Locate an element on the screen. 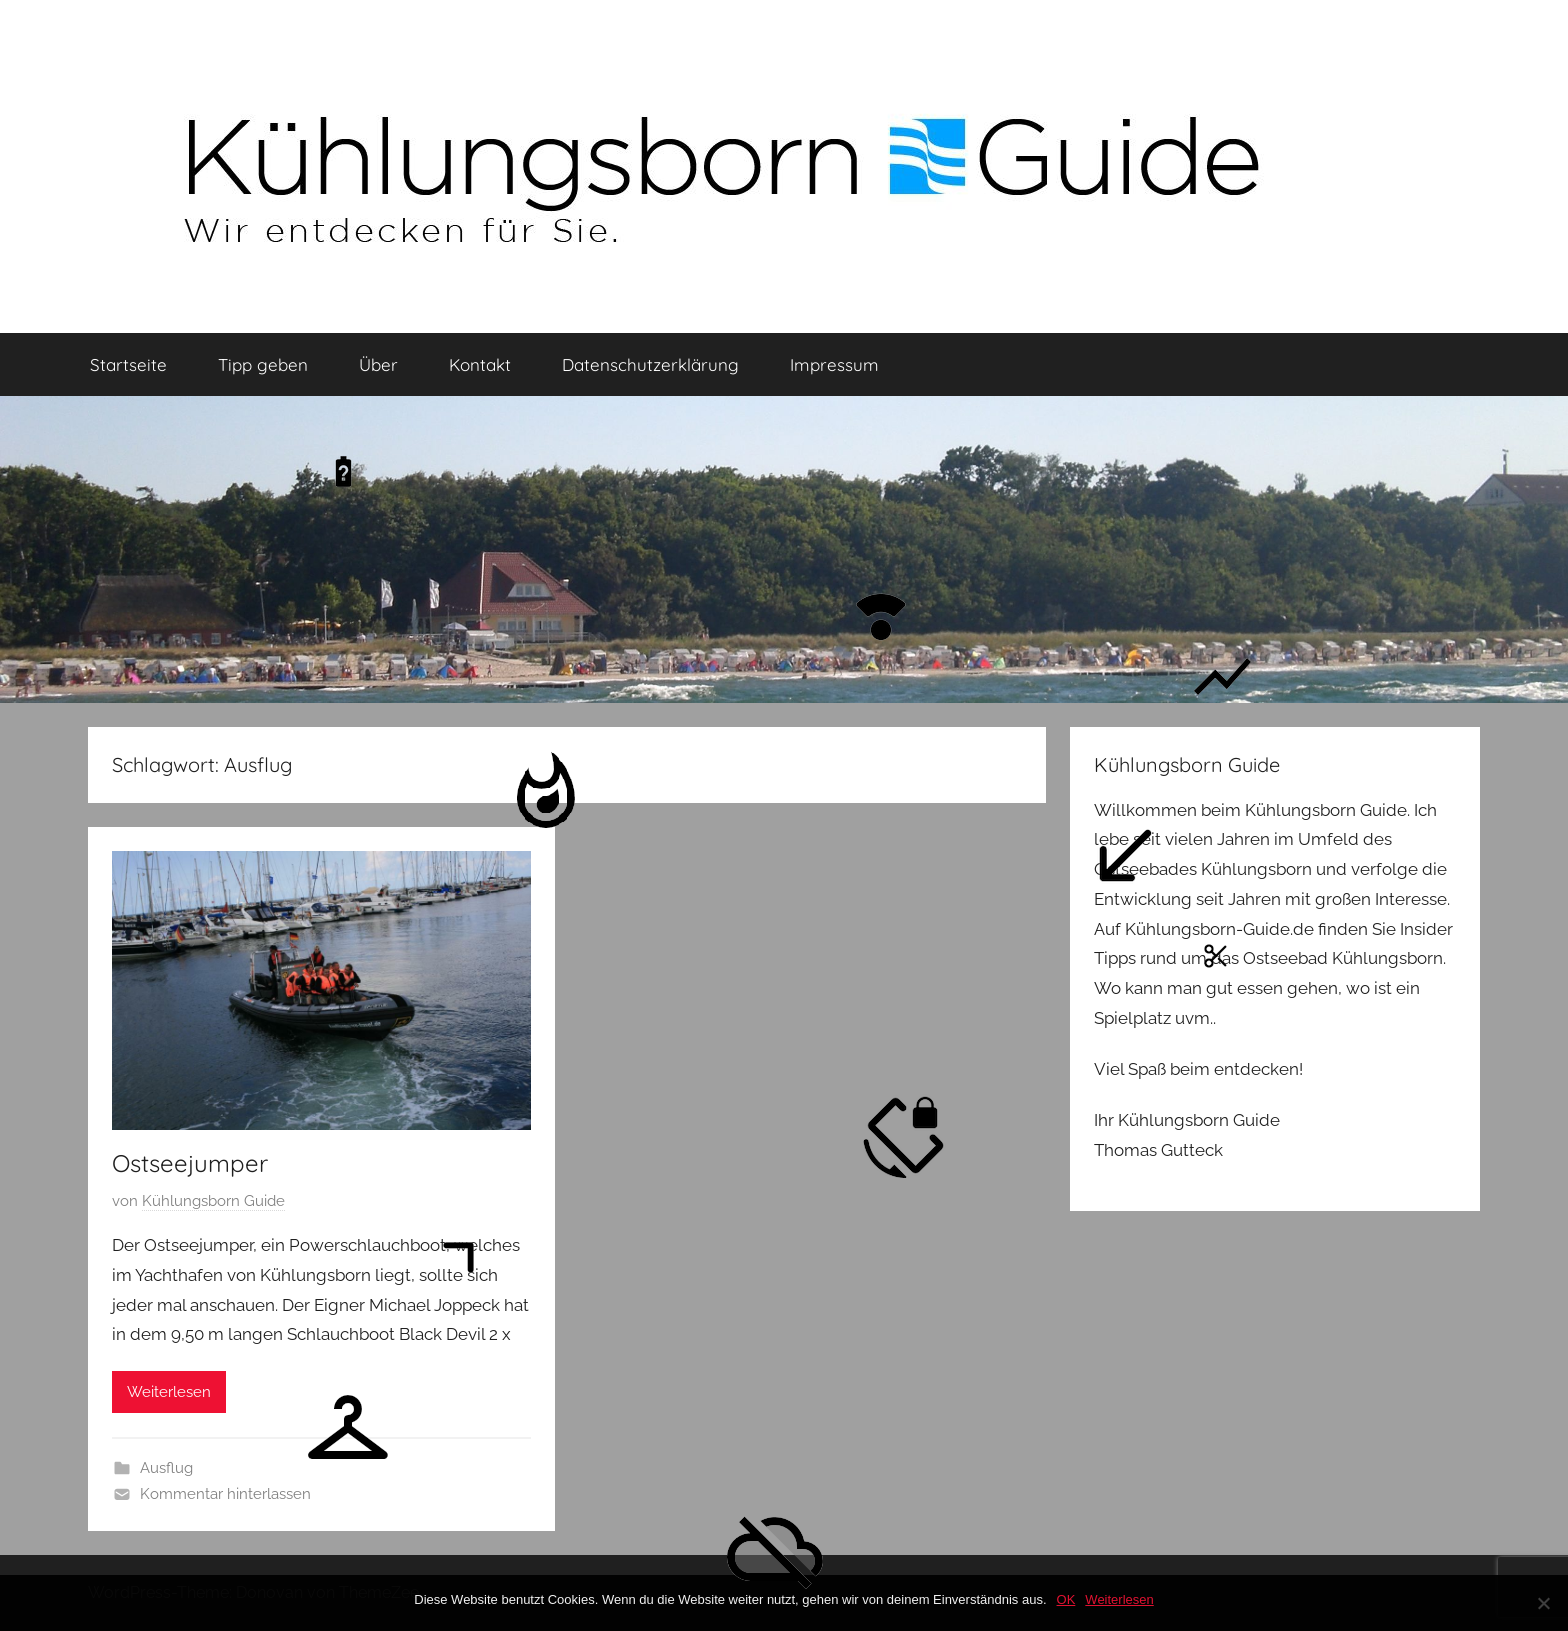 This screenshot has width=1568, height=1631. view analytics or statistics is located at coordinates (1222, 676).